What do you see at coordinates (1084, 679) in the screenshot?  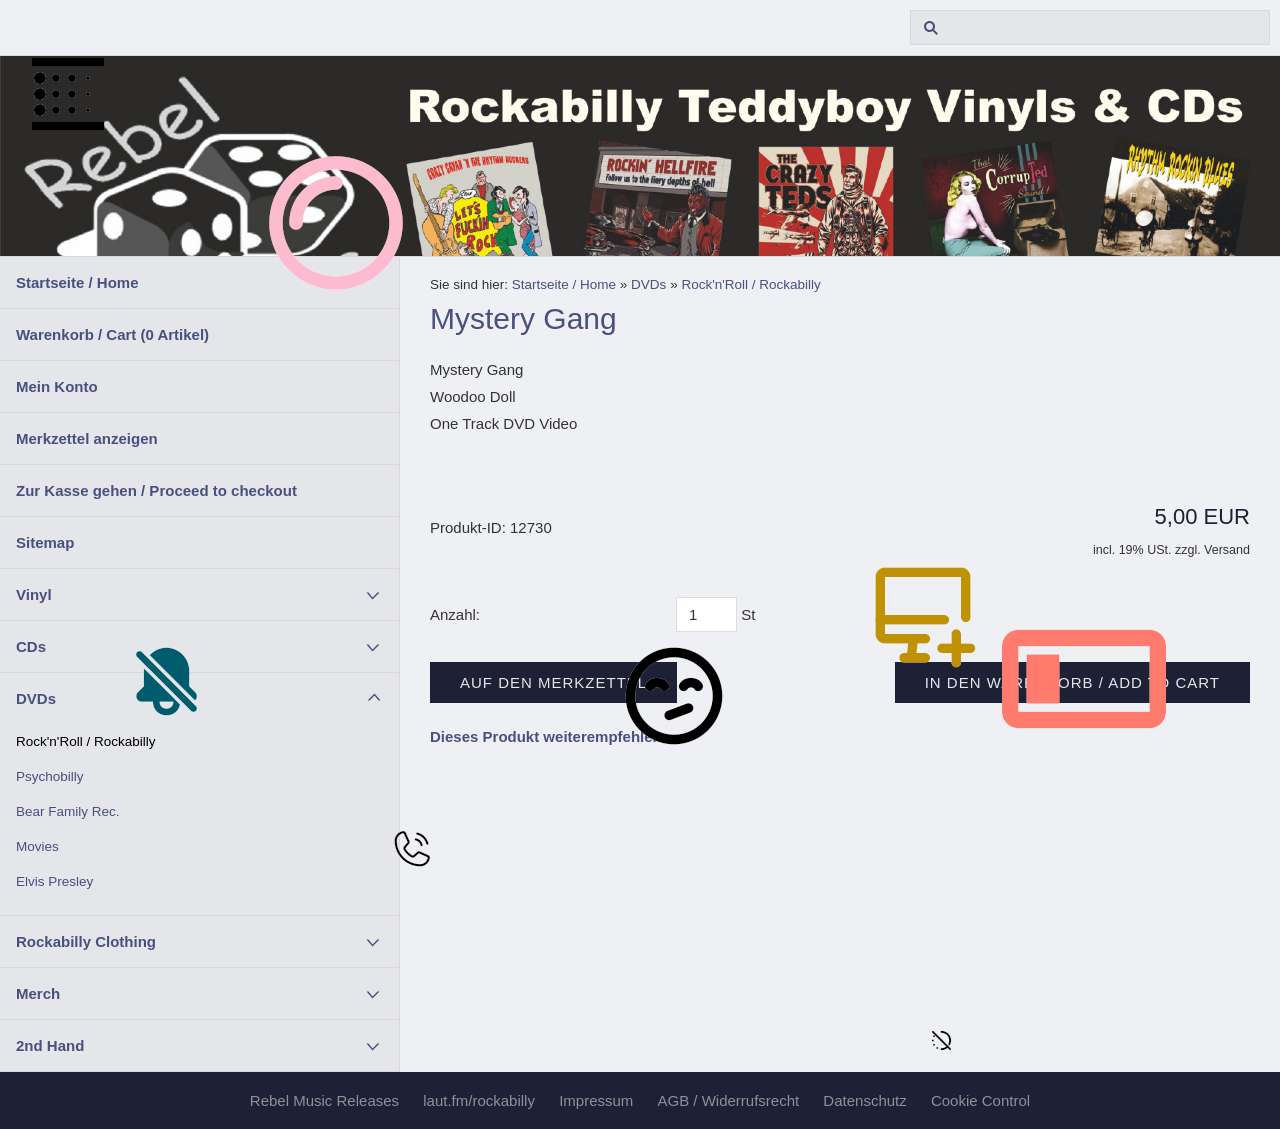 I see `indicates low battery status` at bounding box center [1084, 679].